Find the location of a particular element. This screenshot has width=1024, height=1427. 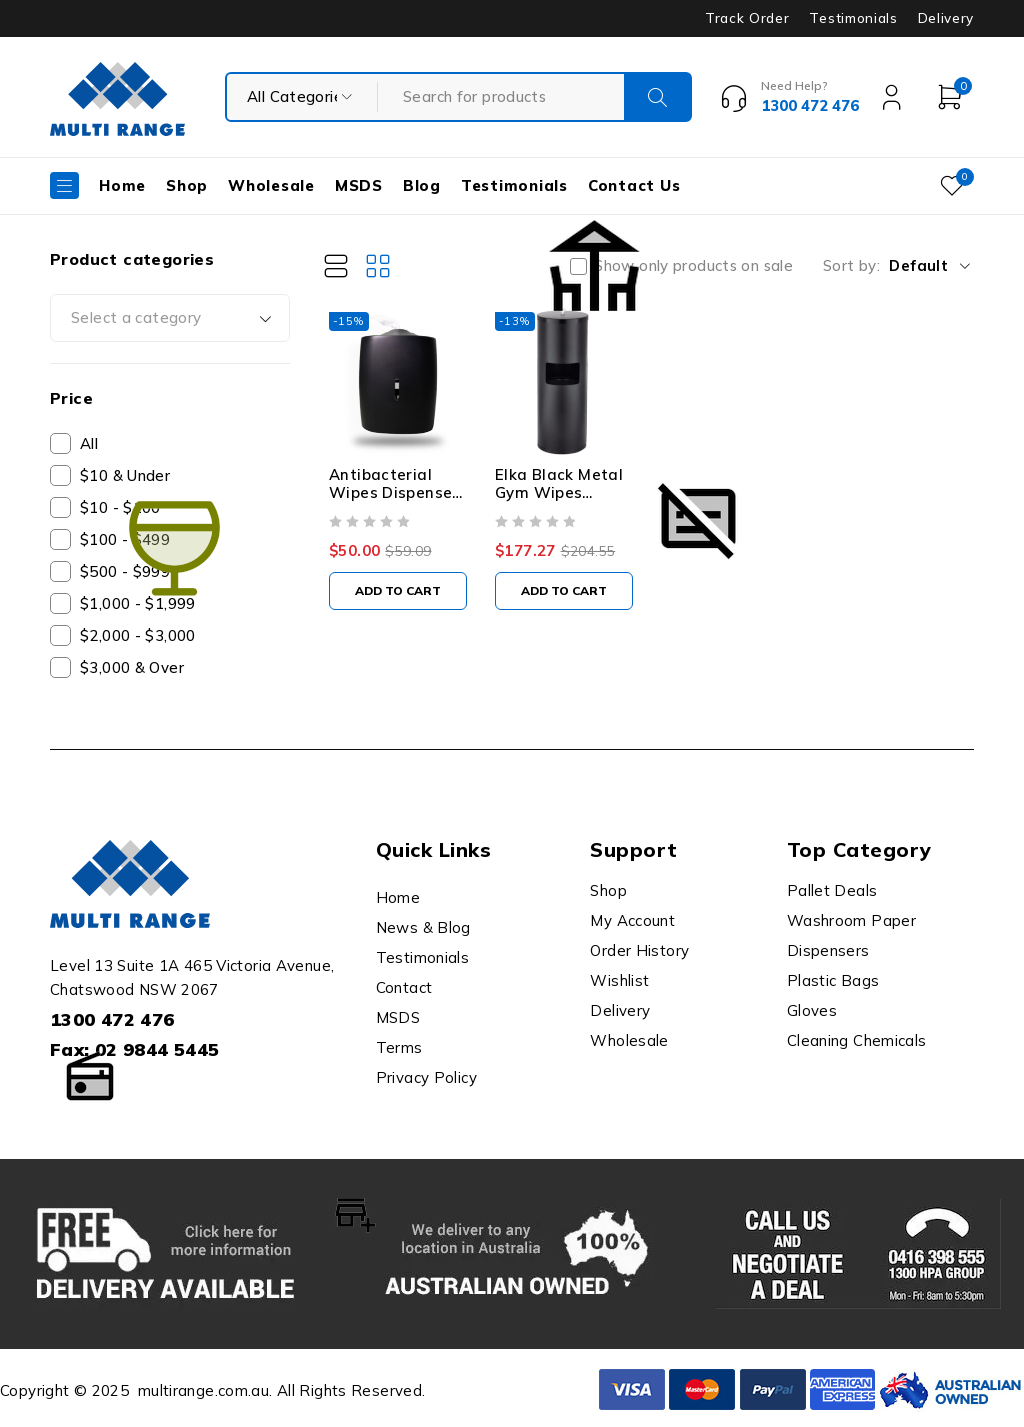

access radio or audio streaming is located at coordinates (90, 1077).